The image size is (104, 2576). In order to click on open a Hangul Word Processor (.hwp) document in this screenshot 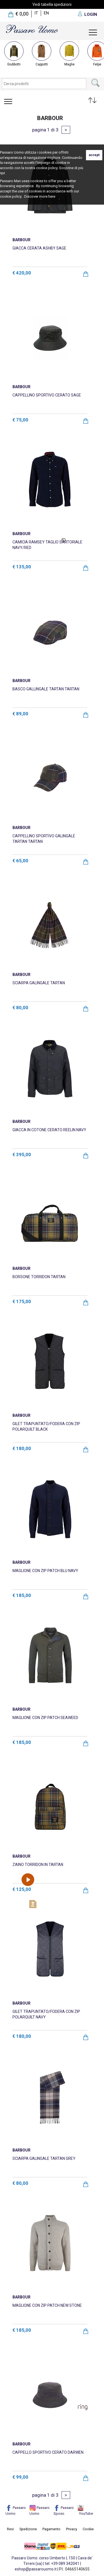, I will do `click(33, 1904)`.